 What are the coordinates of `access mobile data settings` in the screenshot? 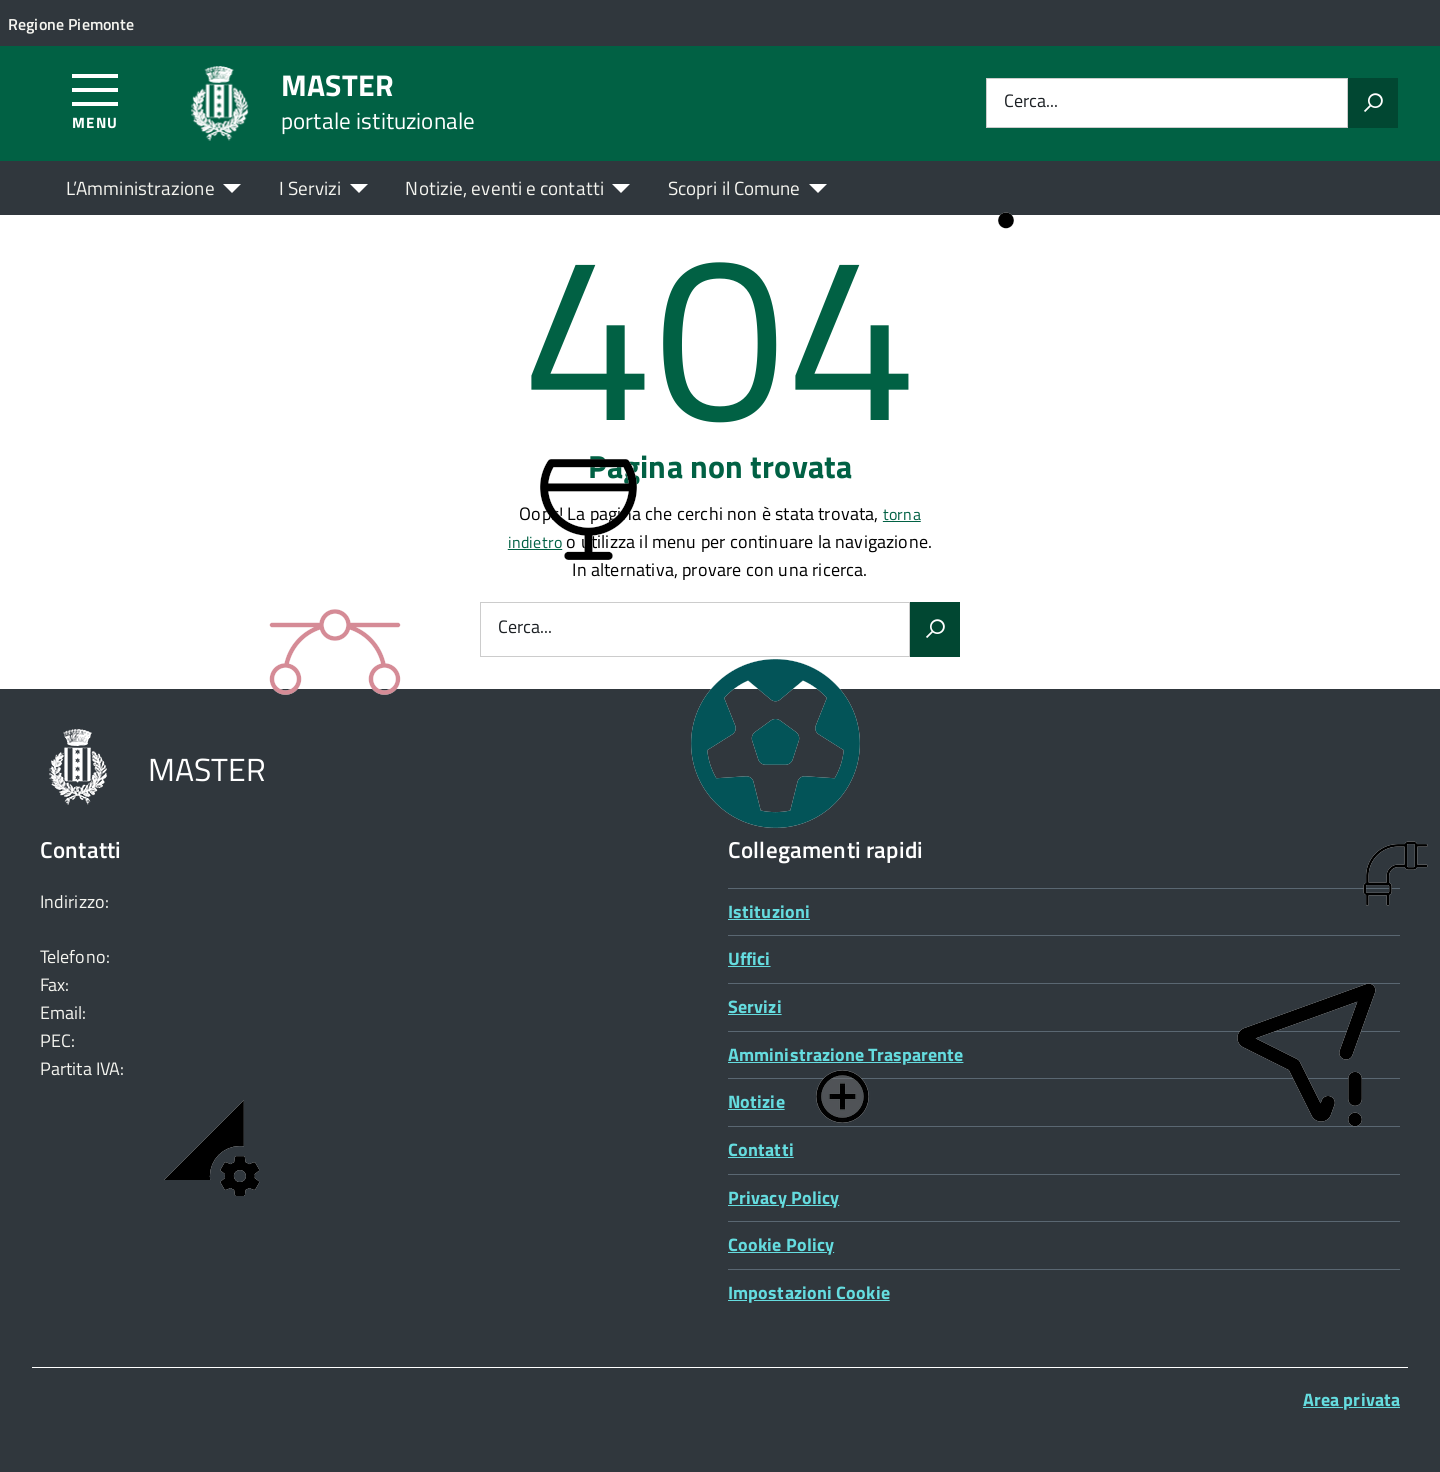 It's located at (212, 1148).